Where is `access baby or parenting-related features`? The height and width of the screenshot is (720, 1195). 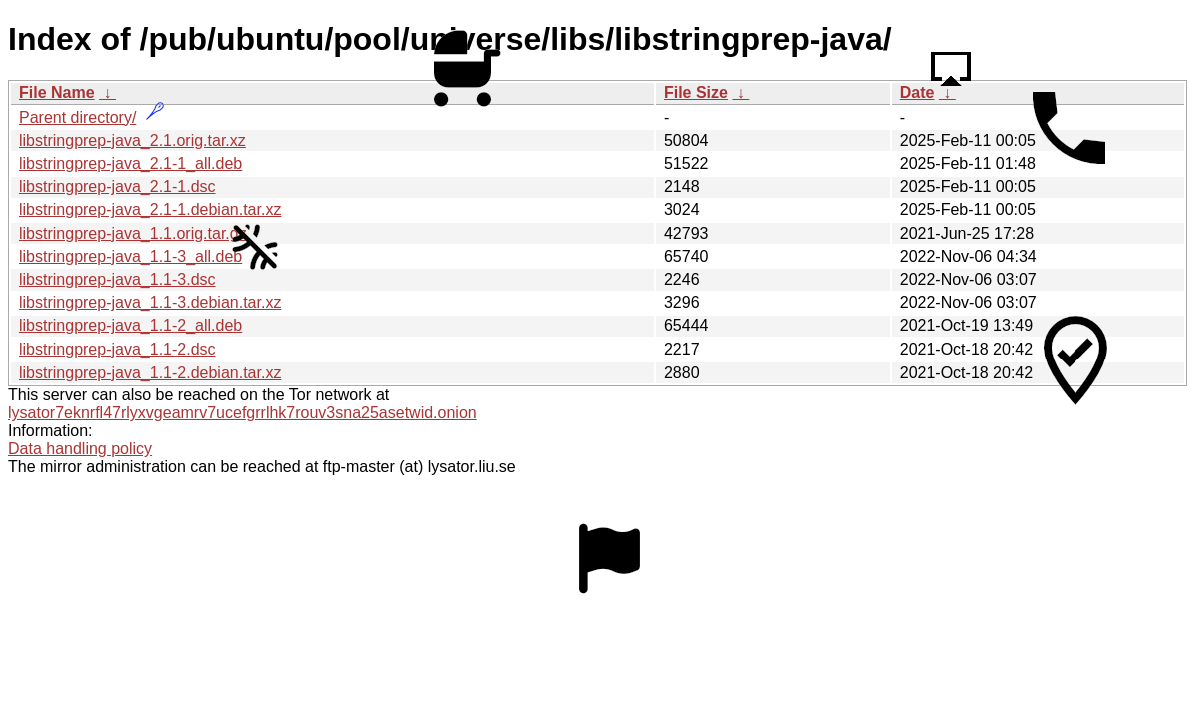 access baby or parenting-related features is located at coordinates (462, 68).